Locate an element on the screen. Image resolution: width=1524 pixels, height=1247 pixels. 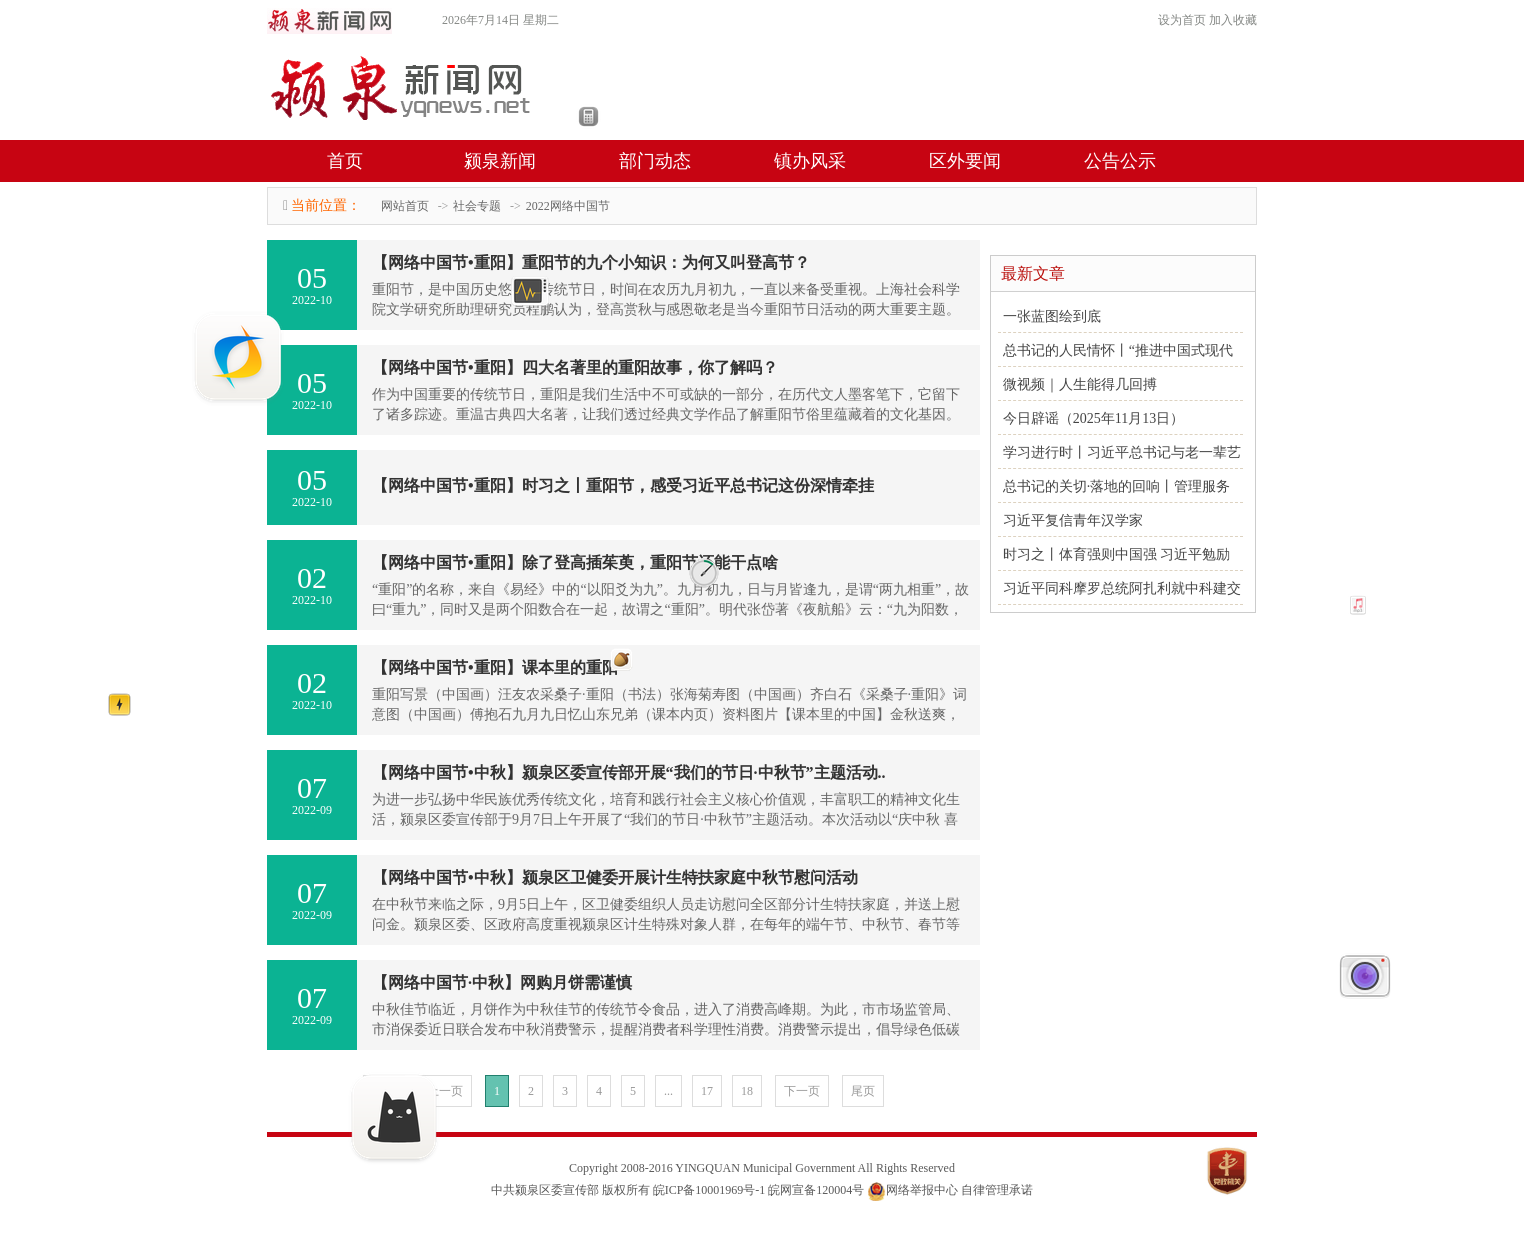
open the calculator app is located at coordinates (588, 116).